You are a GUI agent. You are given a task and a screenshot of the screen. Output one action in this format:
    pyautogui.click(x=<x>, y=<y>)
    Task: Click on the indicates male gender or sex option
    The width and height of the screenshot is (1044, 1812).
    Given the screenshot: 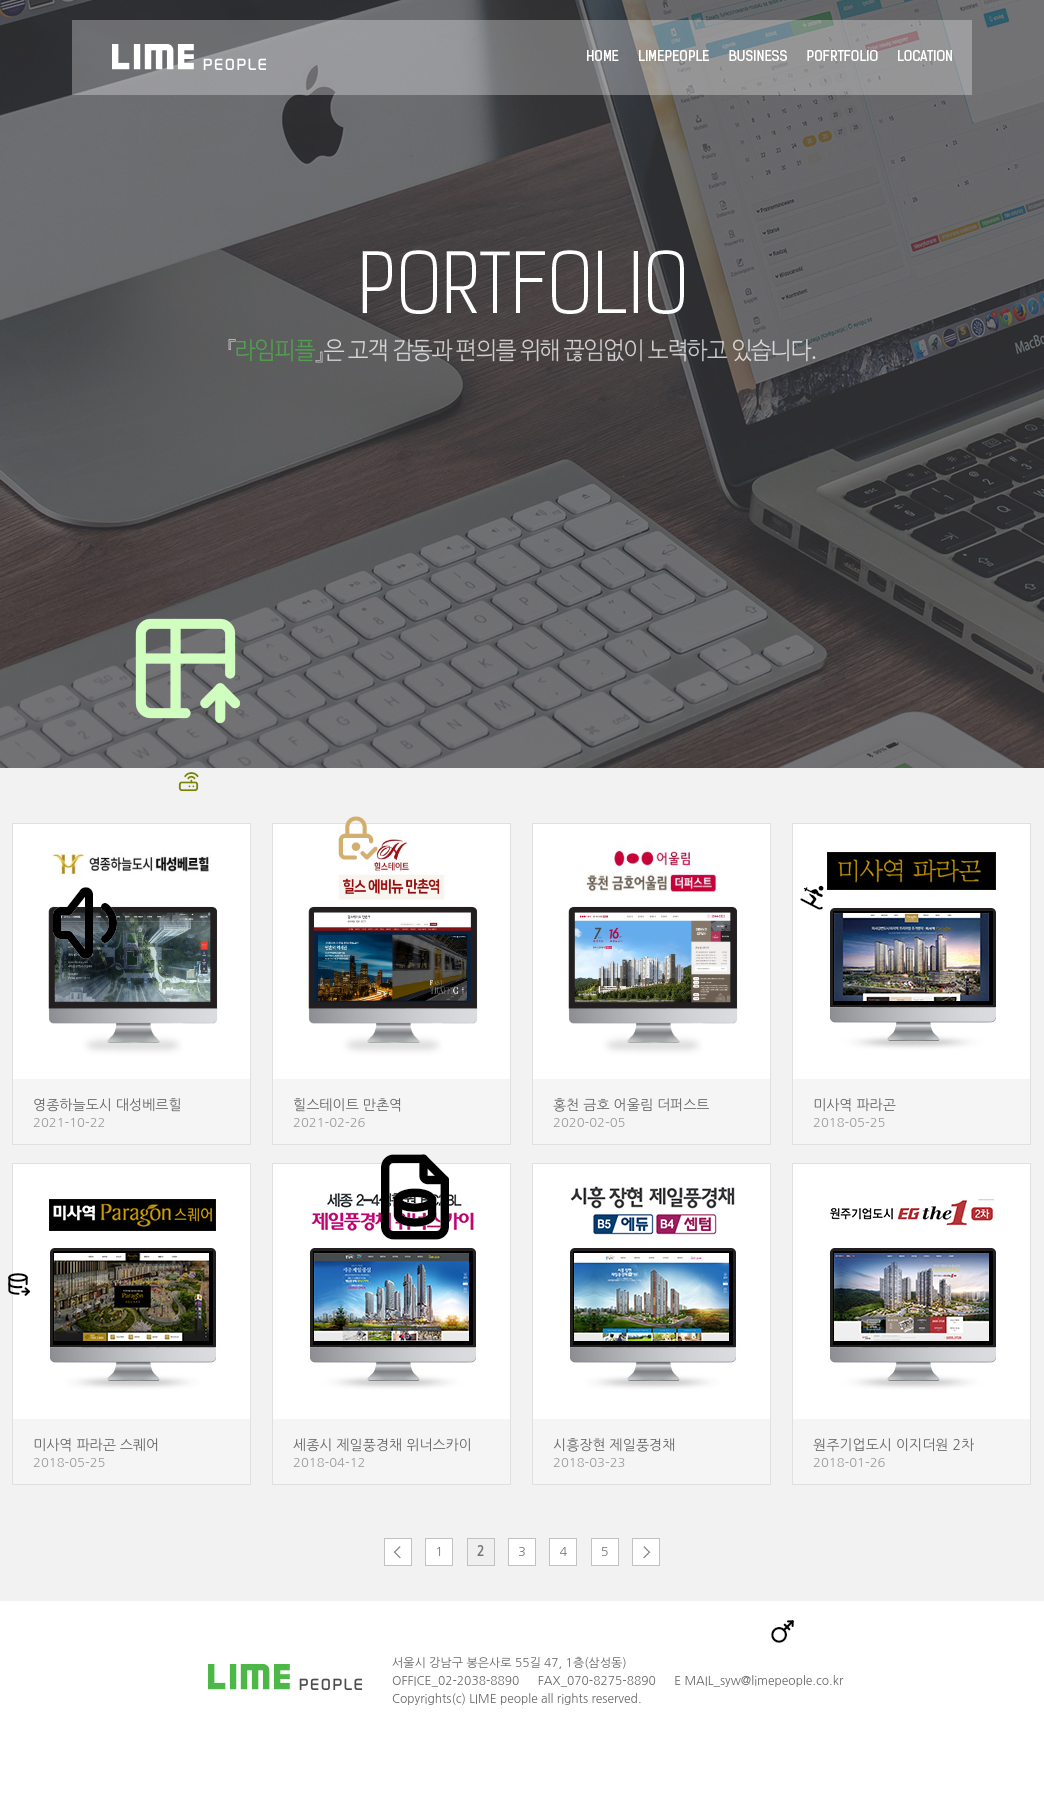 What is the action you would take?
    pyautogui.click(x=782, y=1631)
    